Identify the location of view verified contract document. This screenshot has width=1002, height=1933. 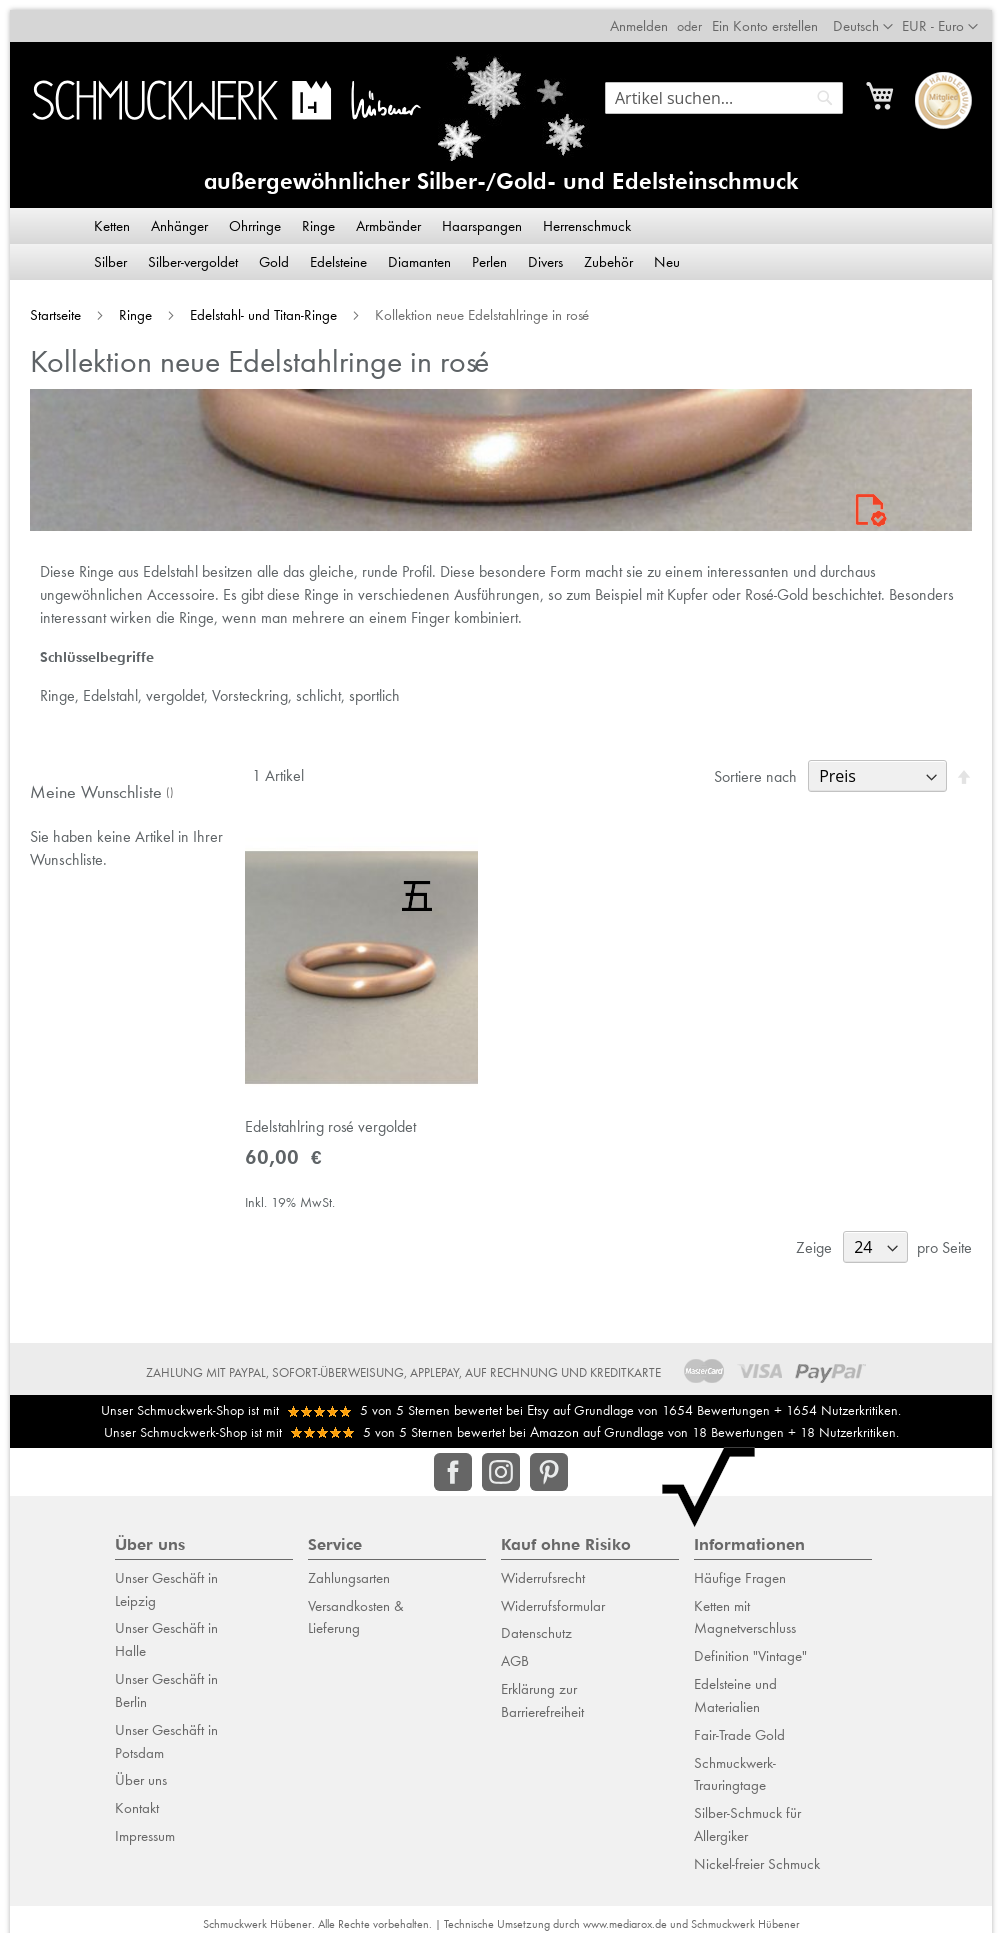
(869, 509).